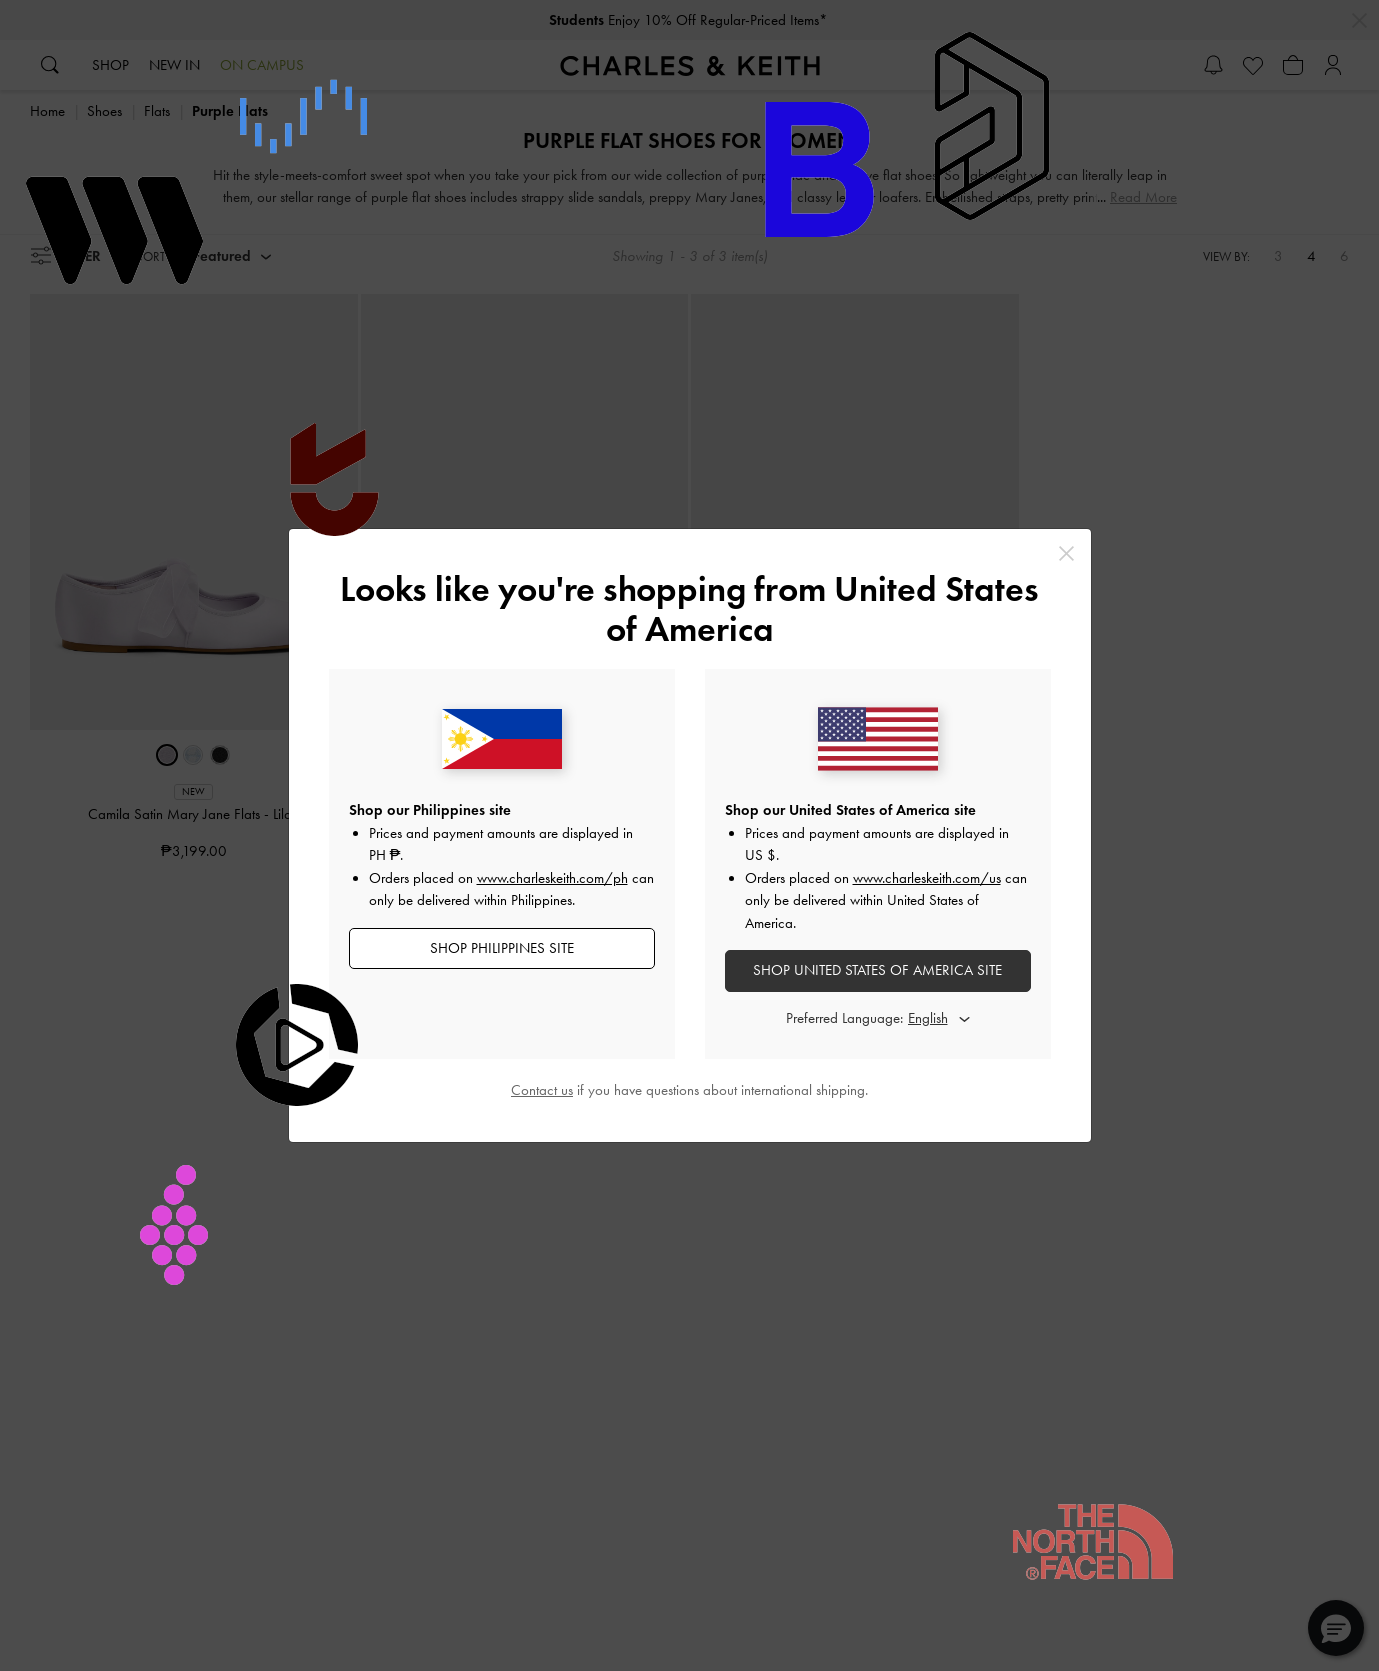  I want to click on The North Face brand logo, so click(1093, 1542).